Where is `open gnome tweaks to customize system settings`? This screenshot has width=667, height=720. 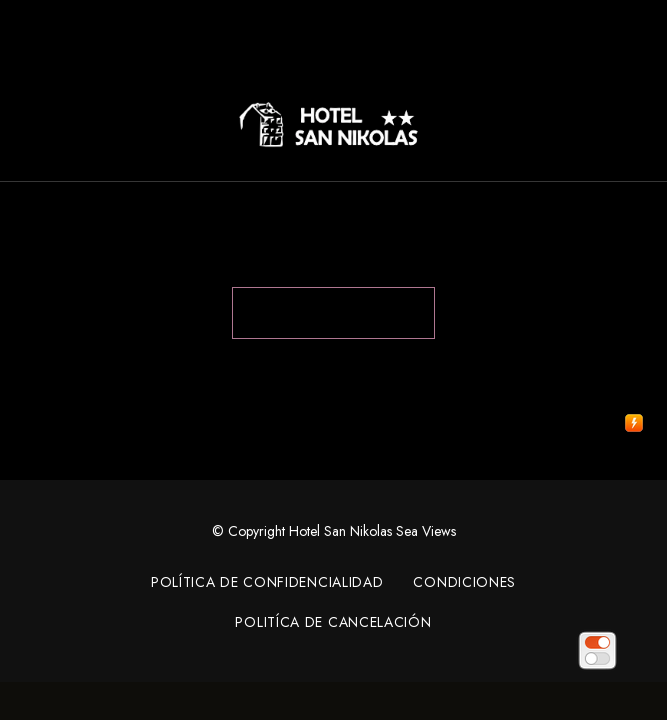
open gnome tweaks to customize system settings is located at coordinates (597, 650).